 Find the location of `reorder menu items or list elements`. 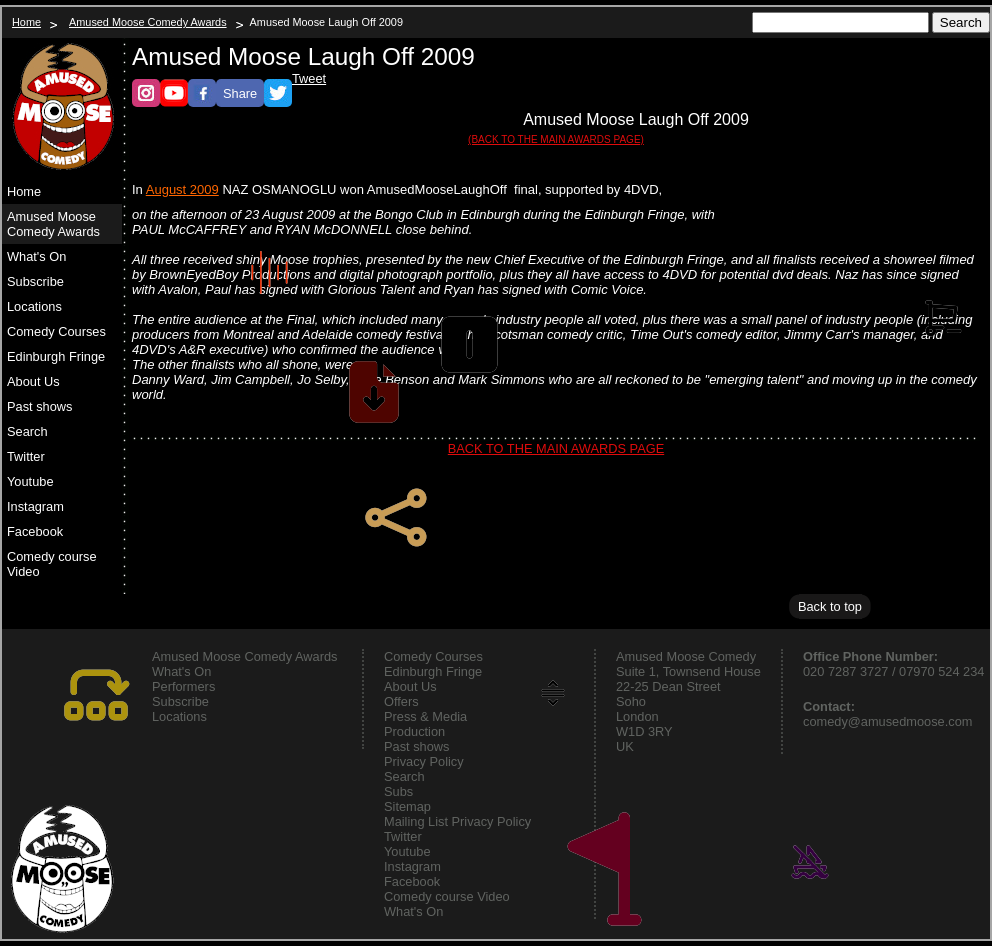

reorder menu items or list elements is located at coordinates (553, 693).